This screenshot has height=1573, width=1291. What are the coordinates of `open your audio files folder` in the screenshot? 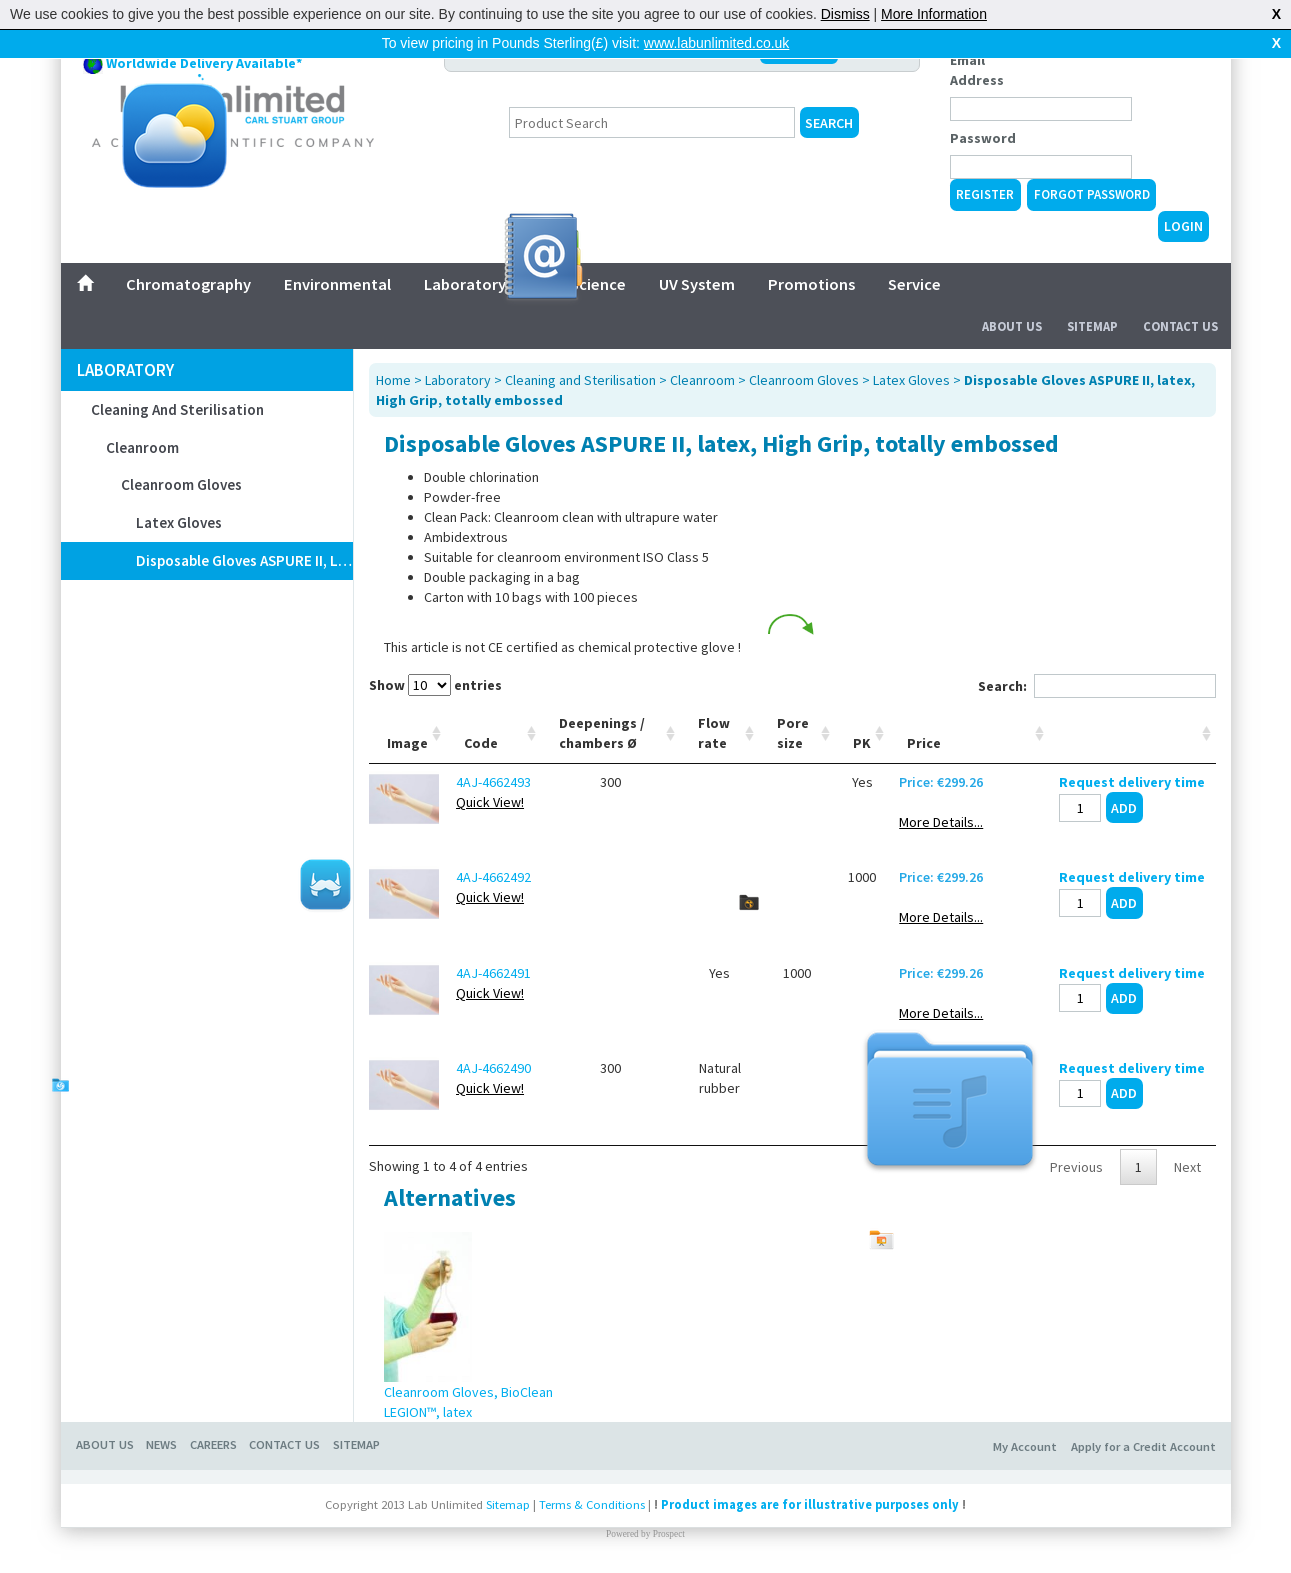 It's located at (950, 1099).